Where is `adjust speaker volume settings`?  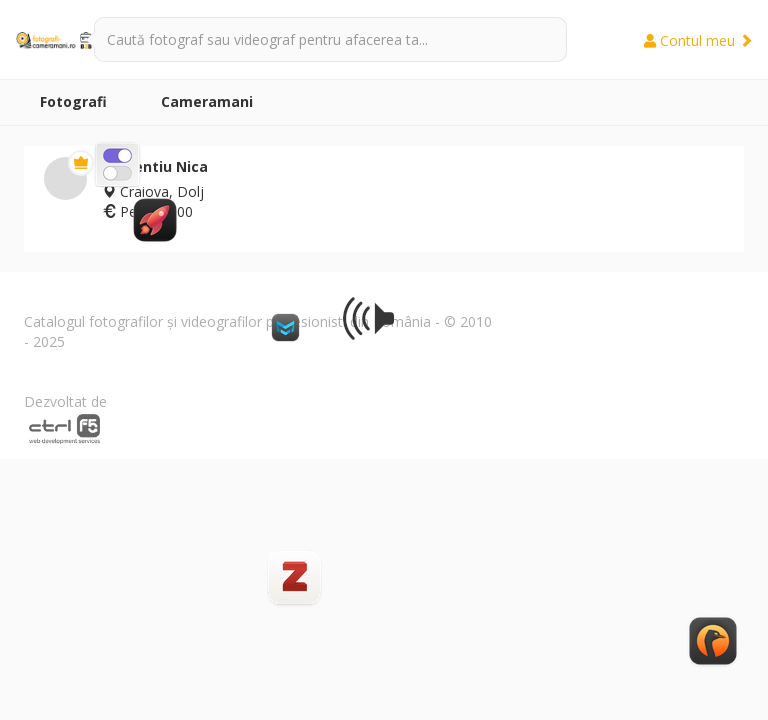 adjust speaker volume settings is located at coordinates (368, 318).